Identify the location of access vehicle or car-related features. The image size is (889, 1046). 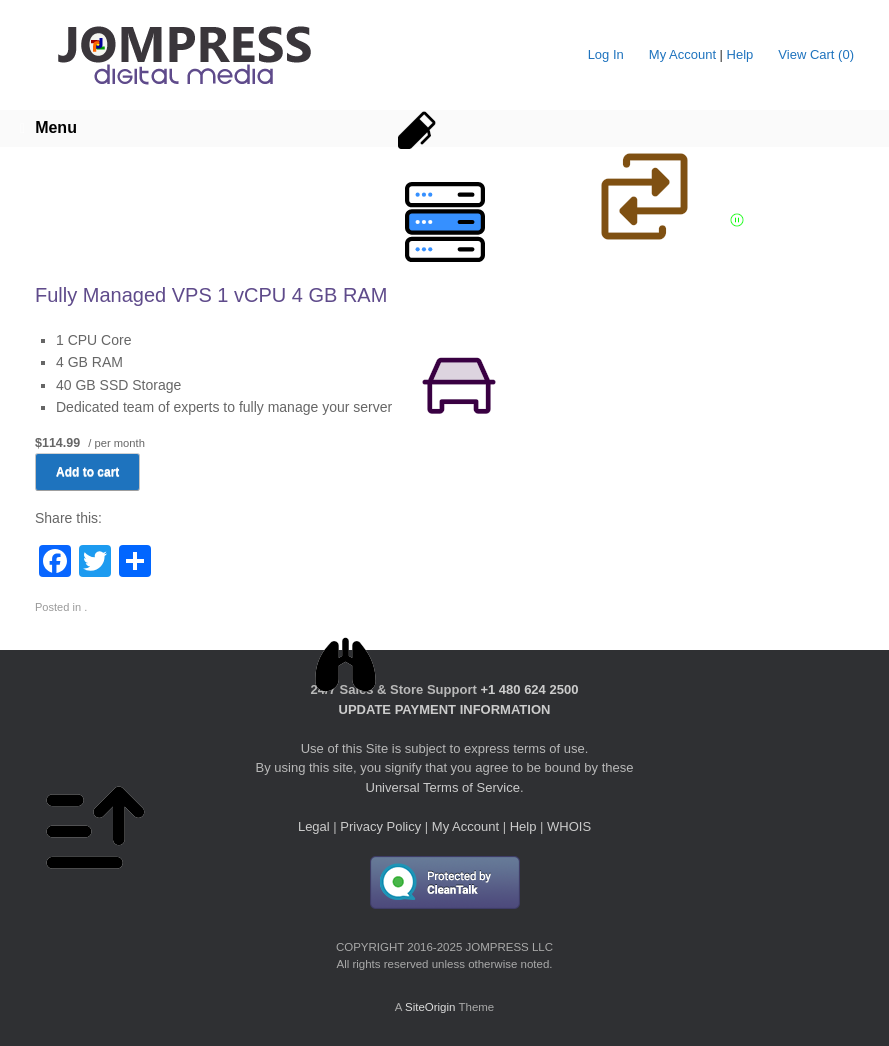
(459, 387).